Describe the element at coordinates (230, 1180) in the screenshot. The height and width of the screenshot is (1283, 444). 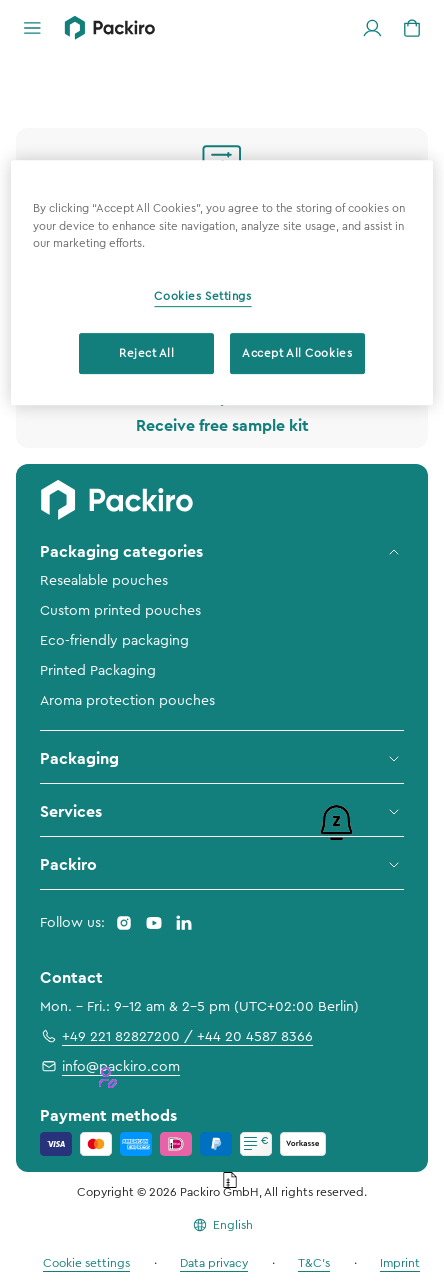
I see `access compressed or archived files` at that location.